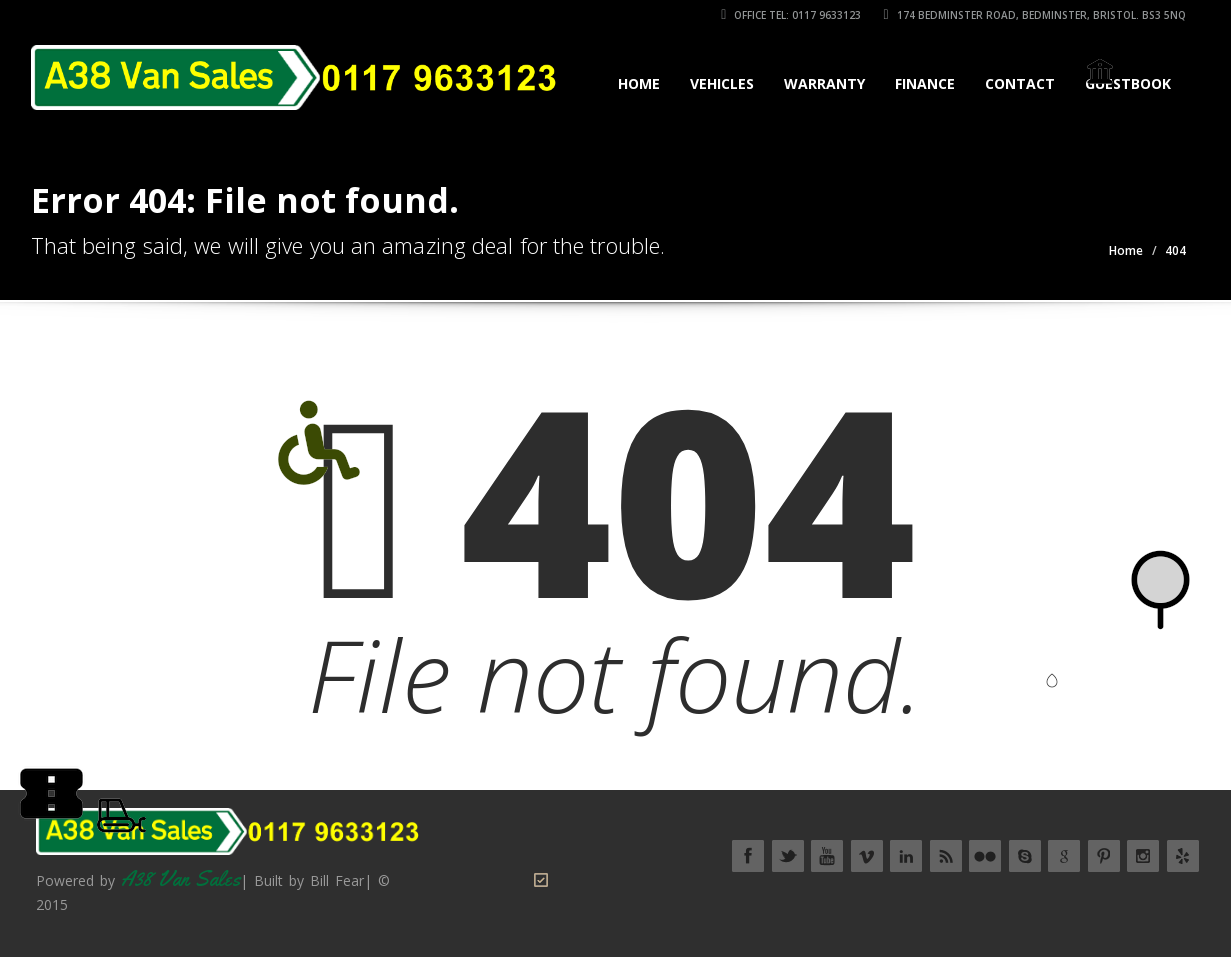 The image size is (1231, 957). I want to click on indicates water or liquid-related settings, so click(1052, 681).